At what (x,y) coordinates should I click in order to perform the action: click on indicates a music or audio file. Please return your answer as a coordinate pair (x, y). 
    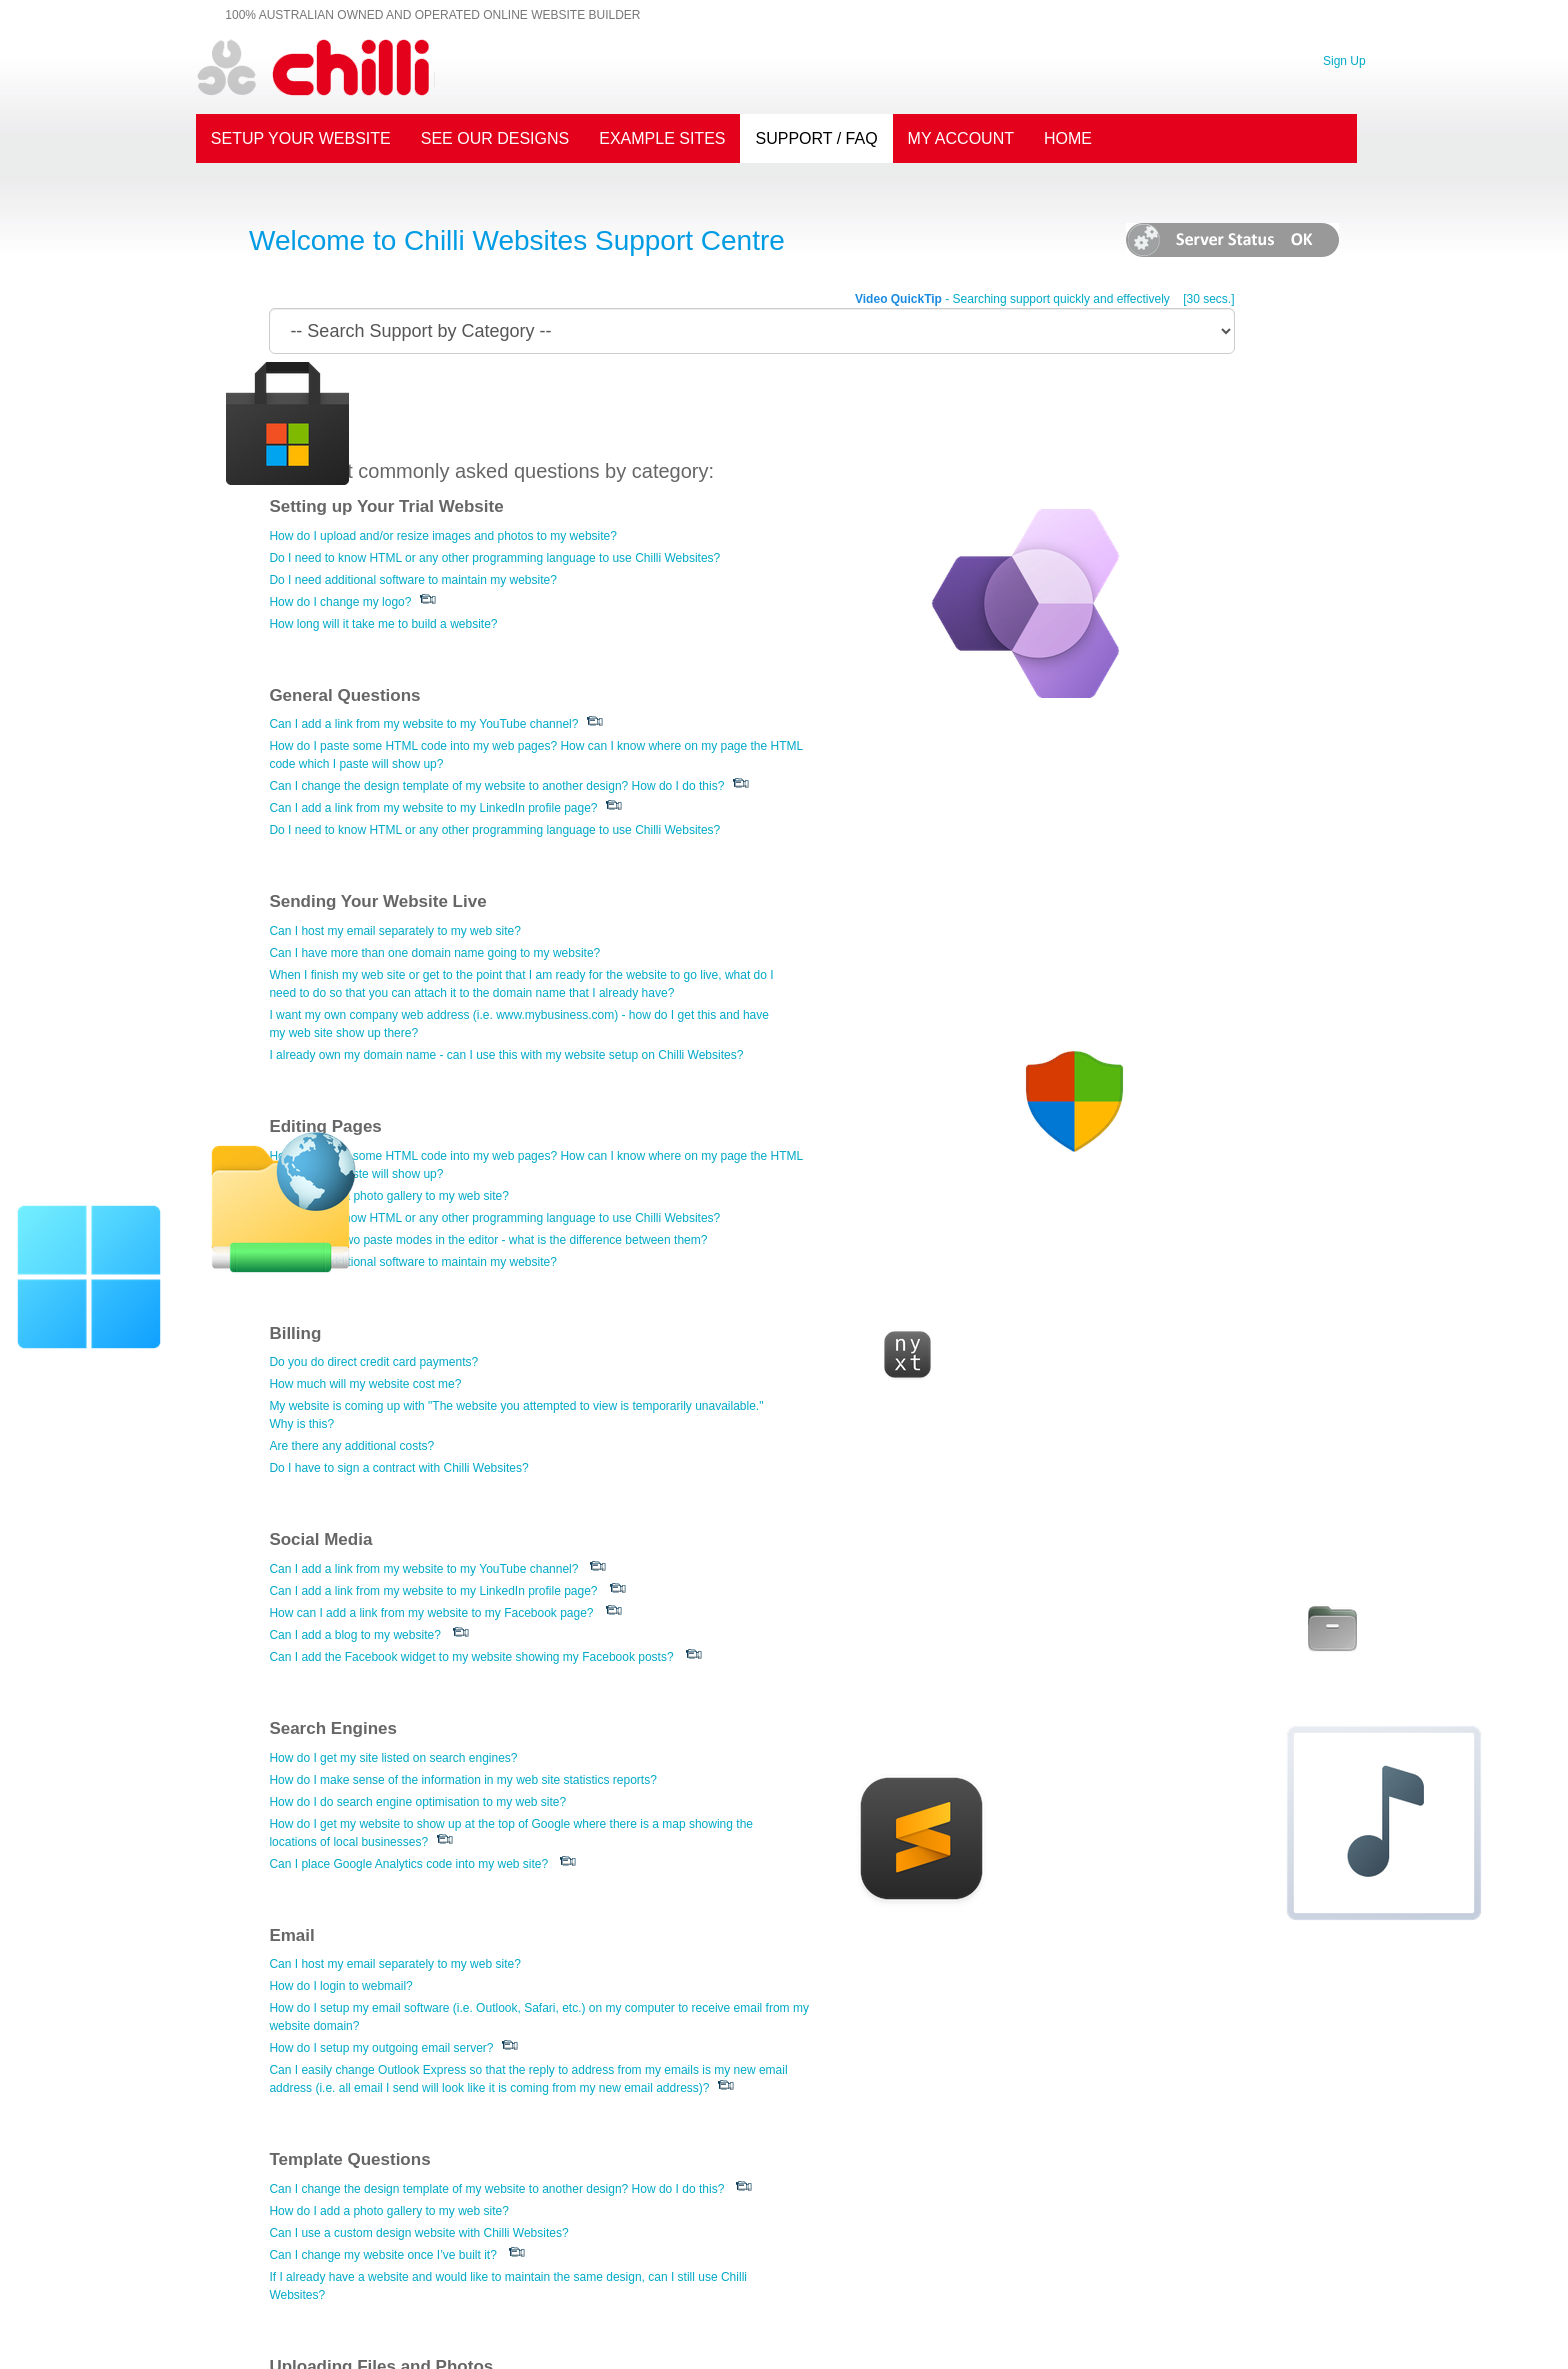
    Looking at the image, I should click on (1384, 1823).